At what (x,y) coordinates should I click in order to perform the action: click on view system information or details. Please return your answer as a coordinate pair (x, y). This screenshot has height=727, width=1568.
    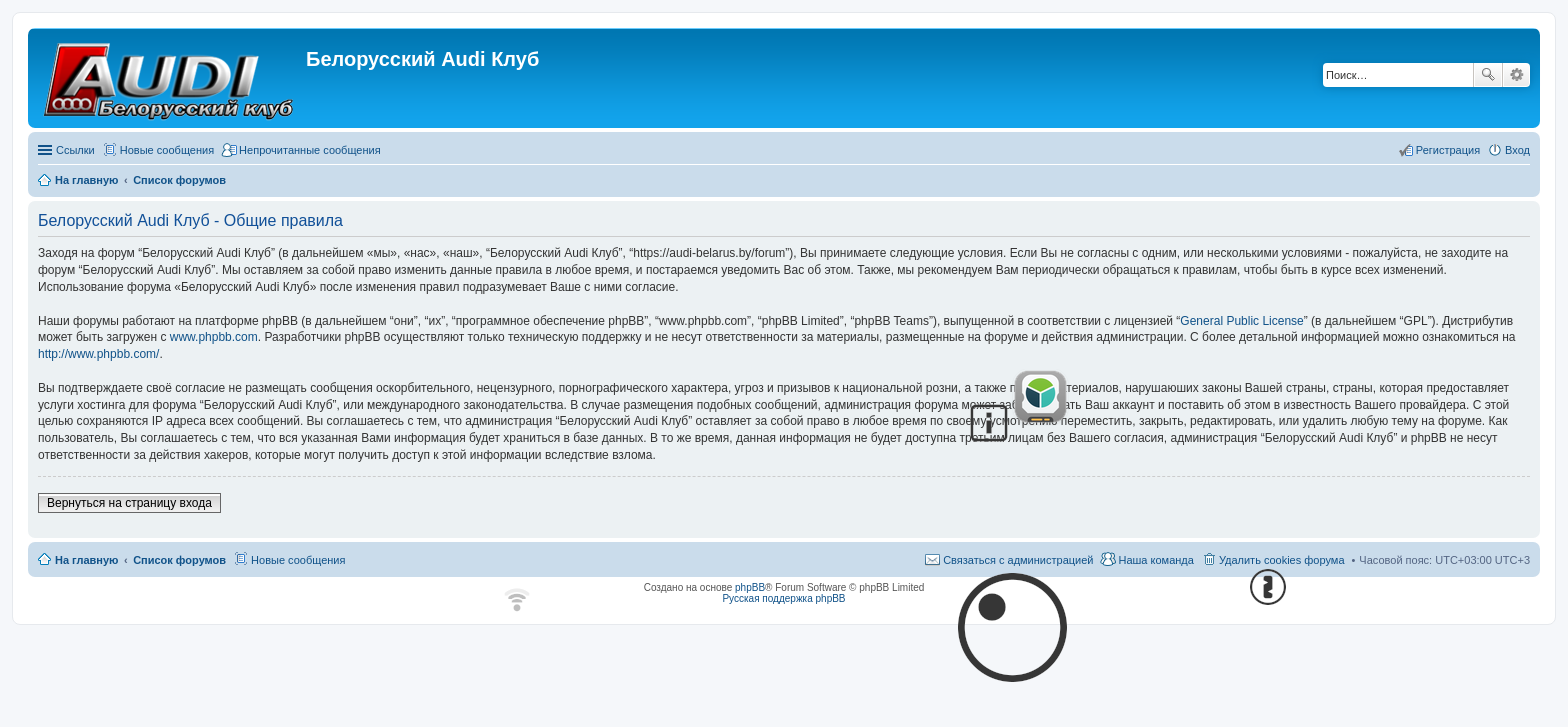
    Looking at the image, I should click on (989, 423).